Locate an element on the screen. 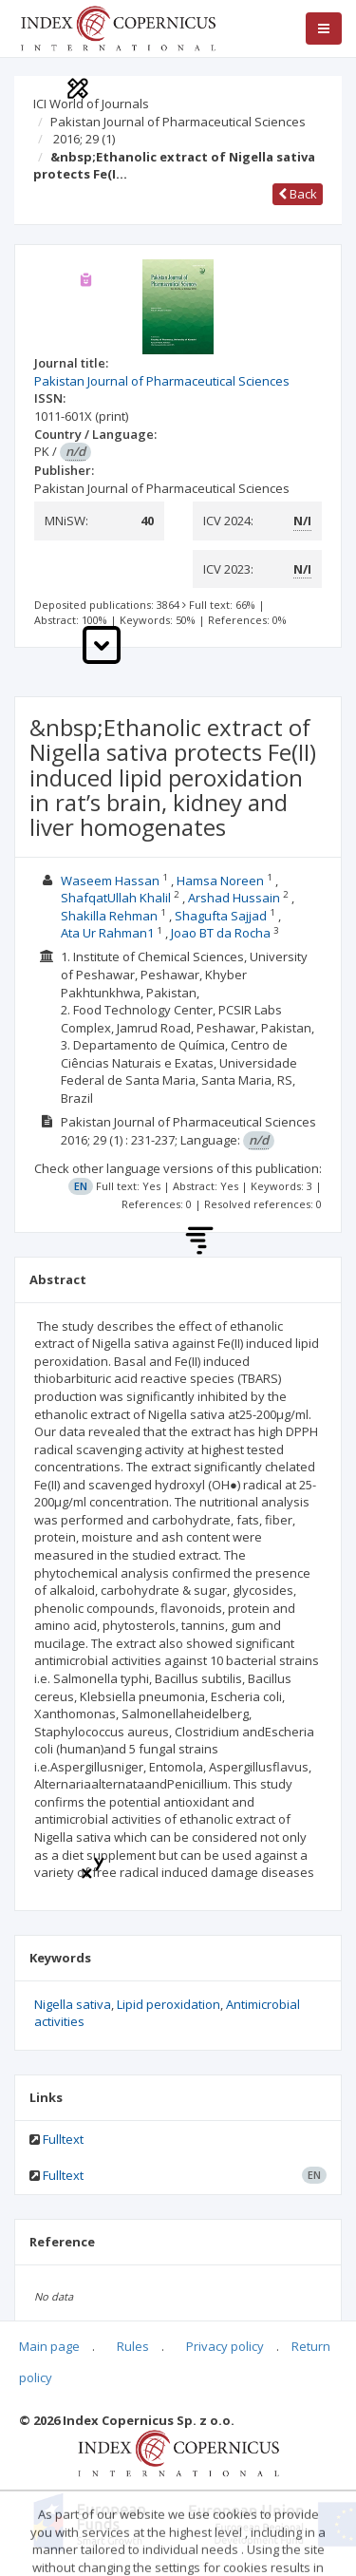 The height and width of the screenshot is (2576, 356). access settings or configuration options is located at coordinates (78, 88).